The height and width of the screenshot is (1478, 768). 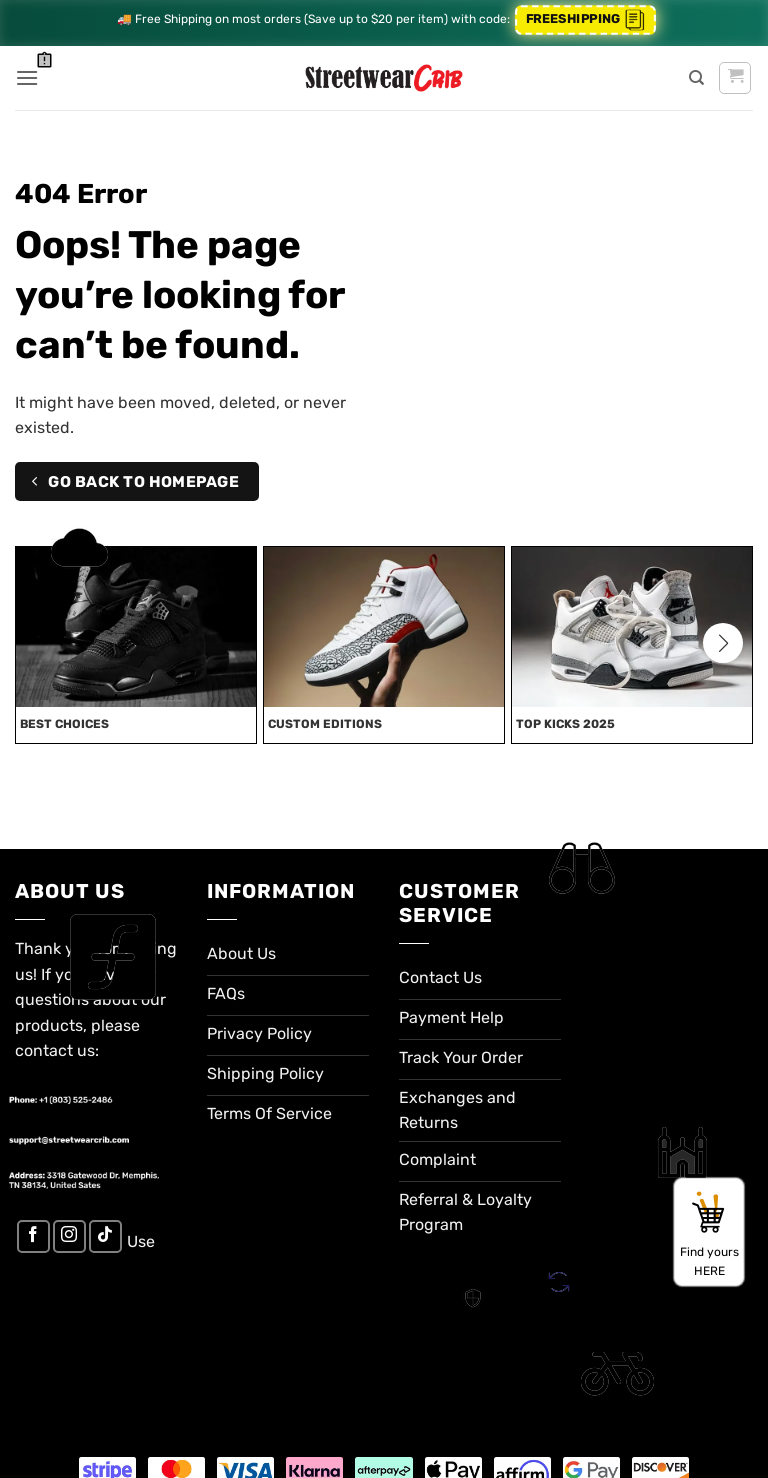 I want to click on refresh or reload content, so click(x=559, y=1282).